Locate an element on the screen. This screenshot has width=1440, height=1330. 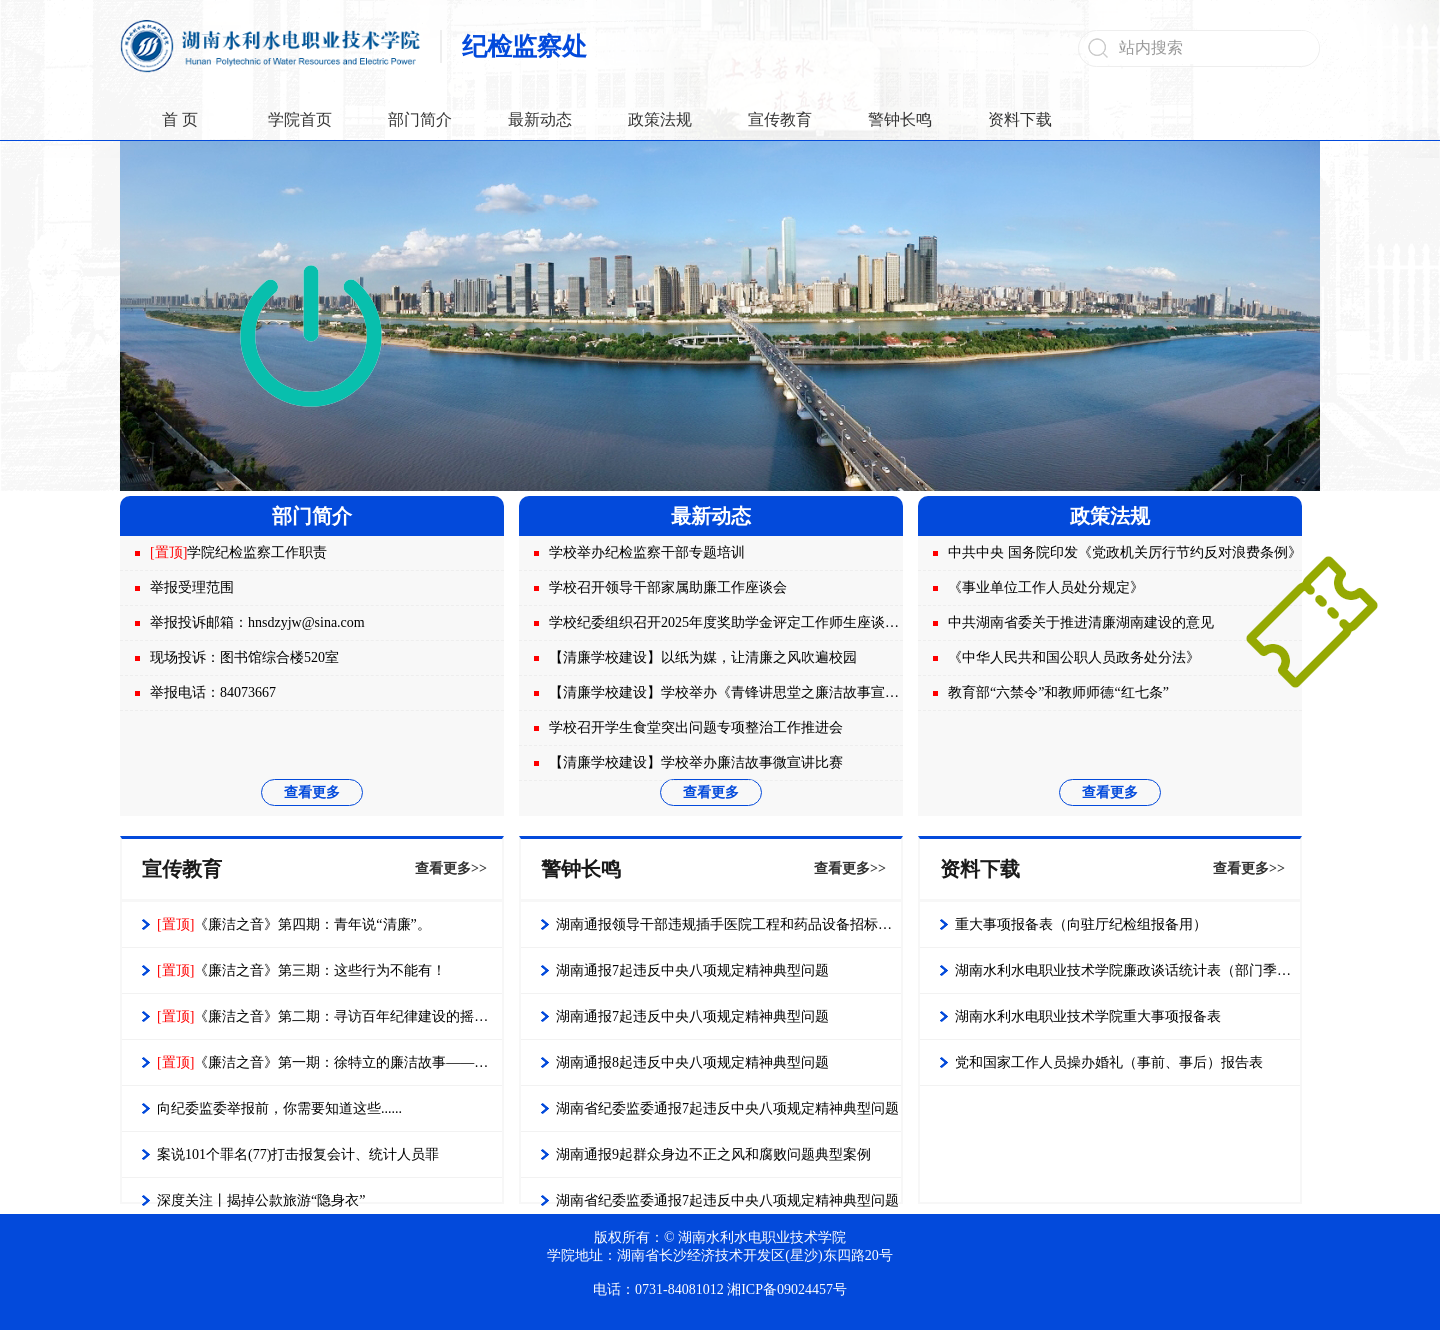
skip to previous track is located at coordinates (458, 88).